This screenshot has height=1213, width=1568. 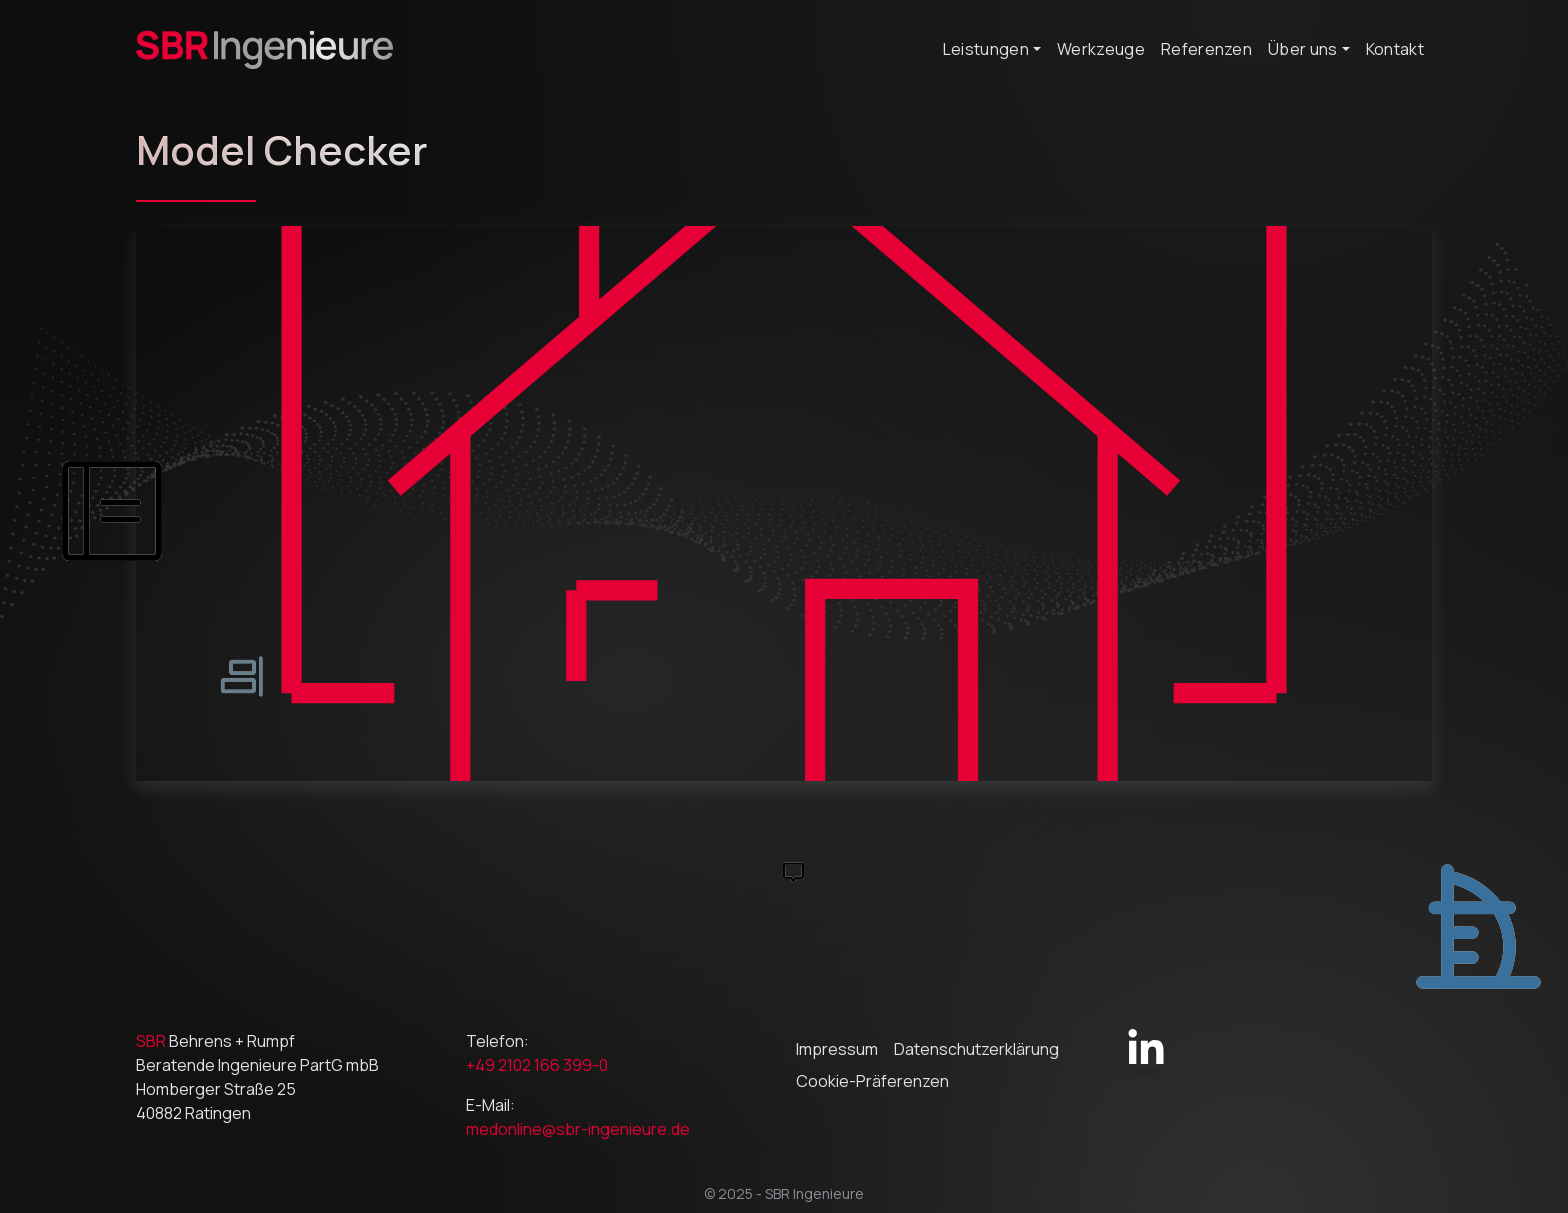 I want to click on open chat or messaging, so click(x=793, y=871).